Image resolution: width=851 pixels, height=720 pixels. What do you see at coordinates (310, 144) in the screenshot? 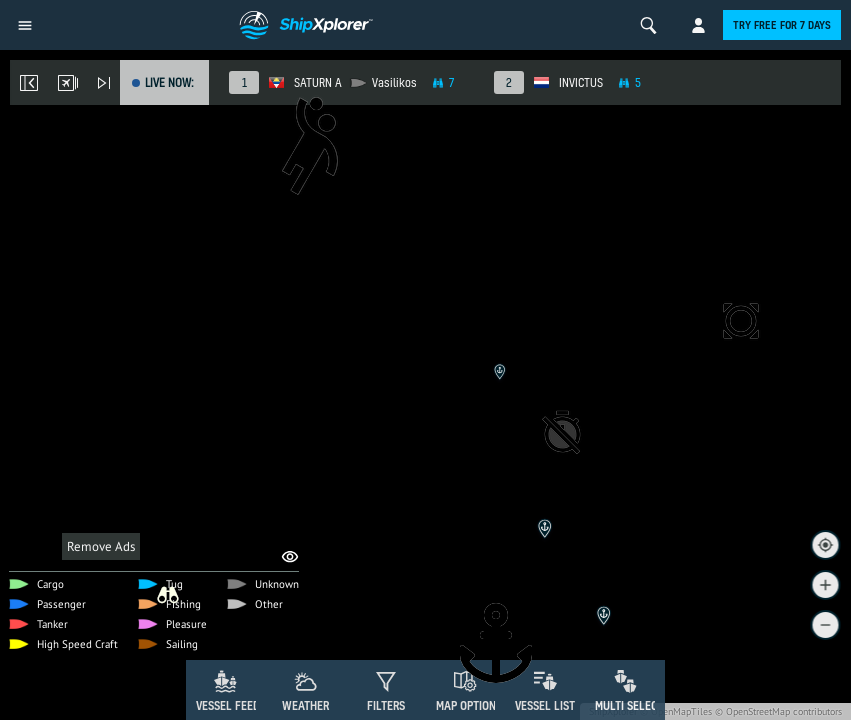
I see `access handball sports content` at bounding box center [310, 144].